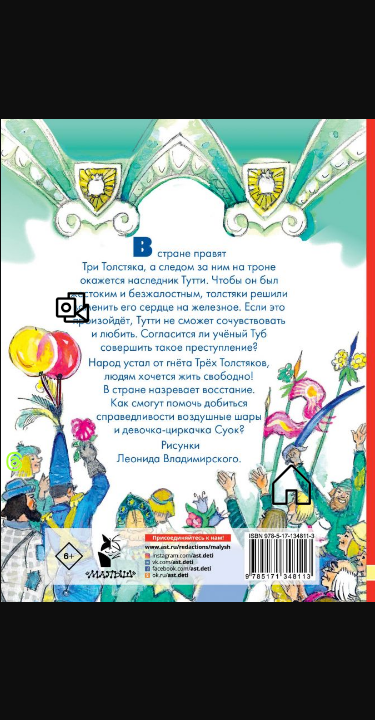  I want to click on open Microsoft Outlook email, so click(72, 307).